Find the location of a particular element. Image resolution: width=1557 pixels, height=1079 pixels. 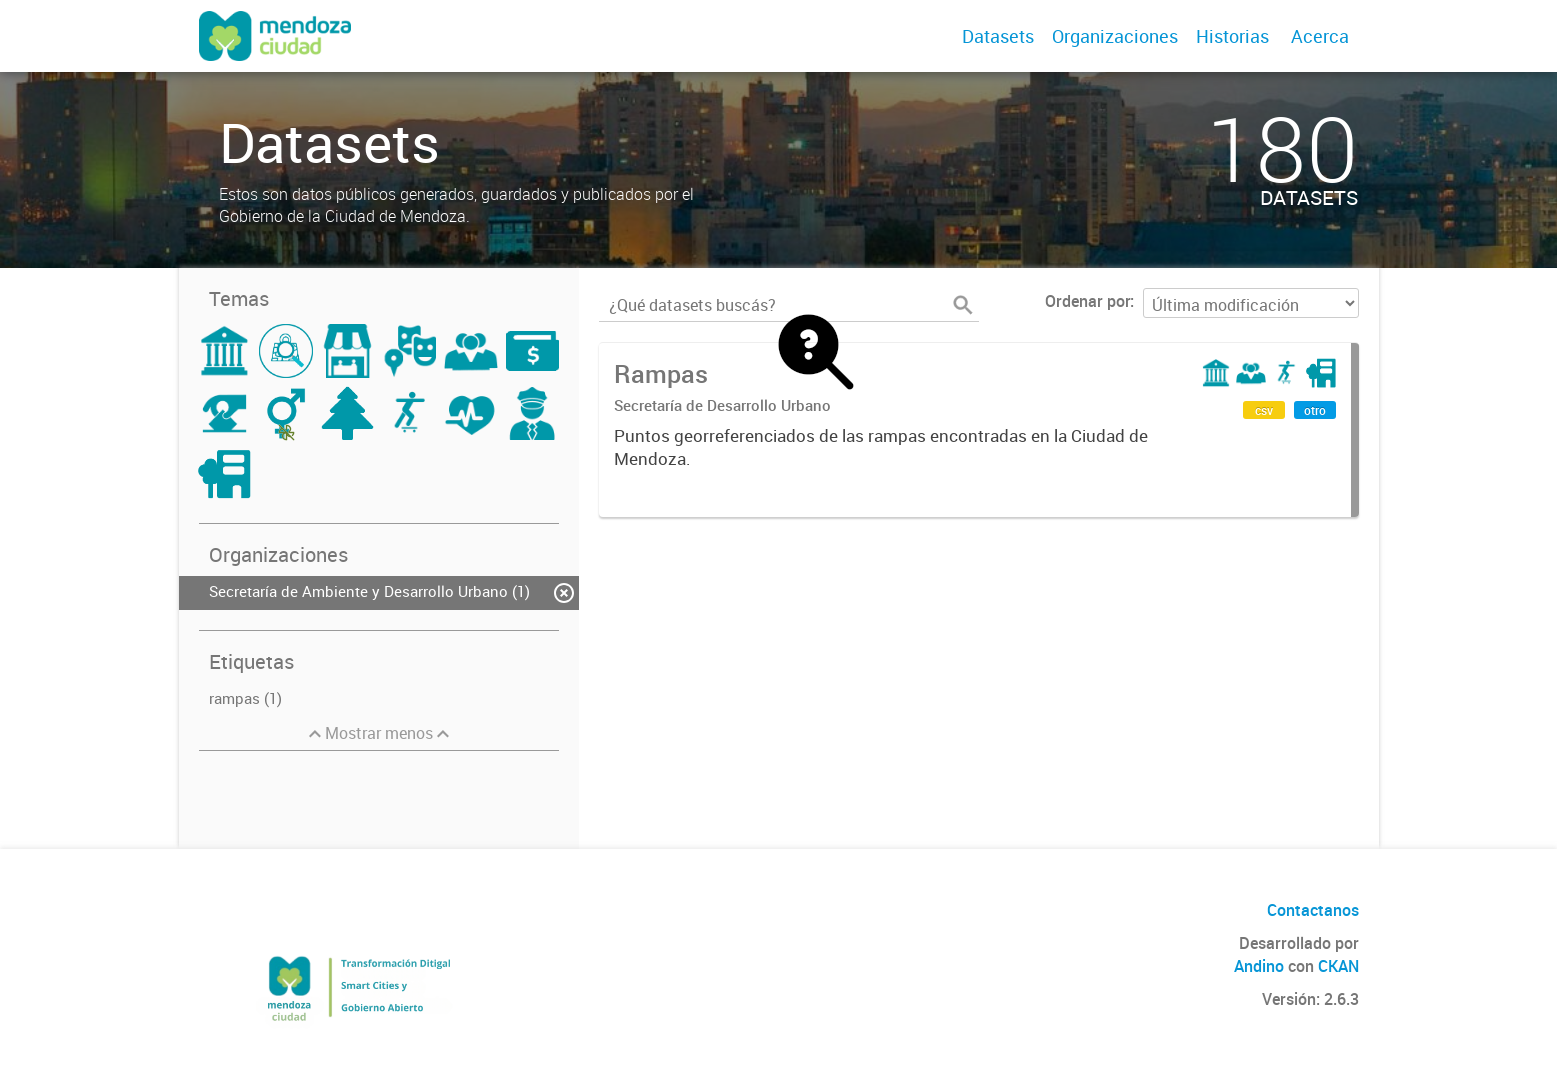

search for help or support topics is located at coordinates (816, 352).